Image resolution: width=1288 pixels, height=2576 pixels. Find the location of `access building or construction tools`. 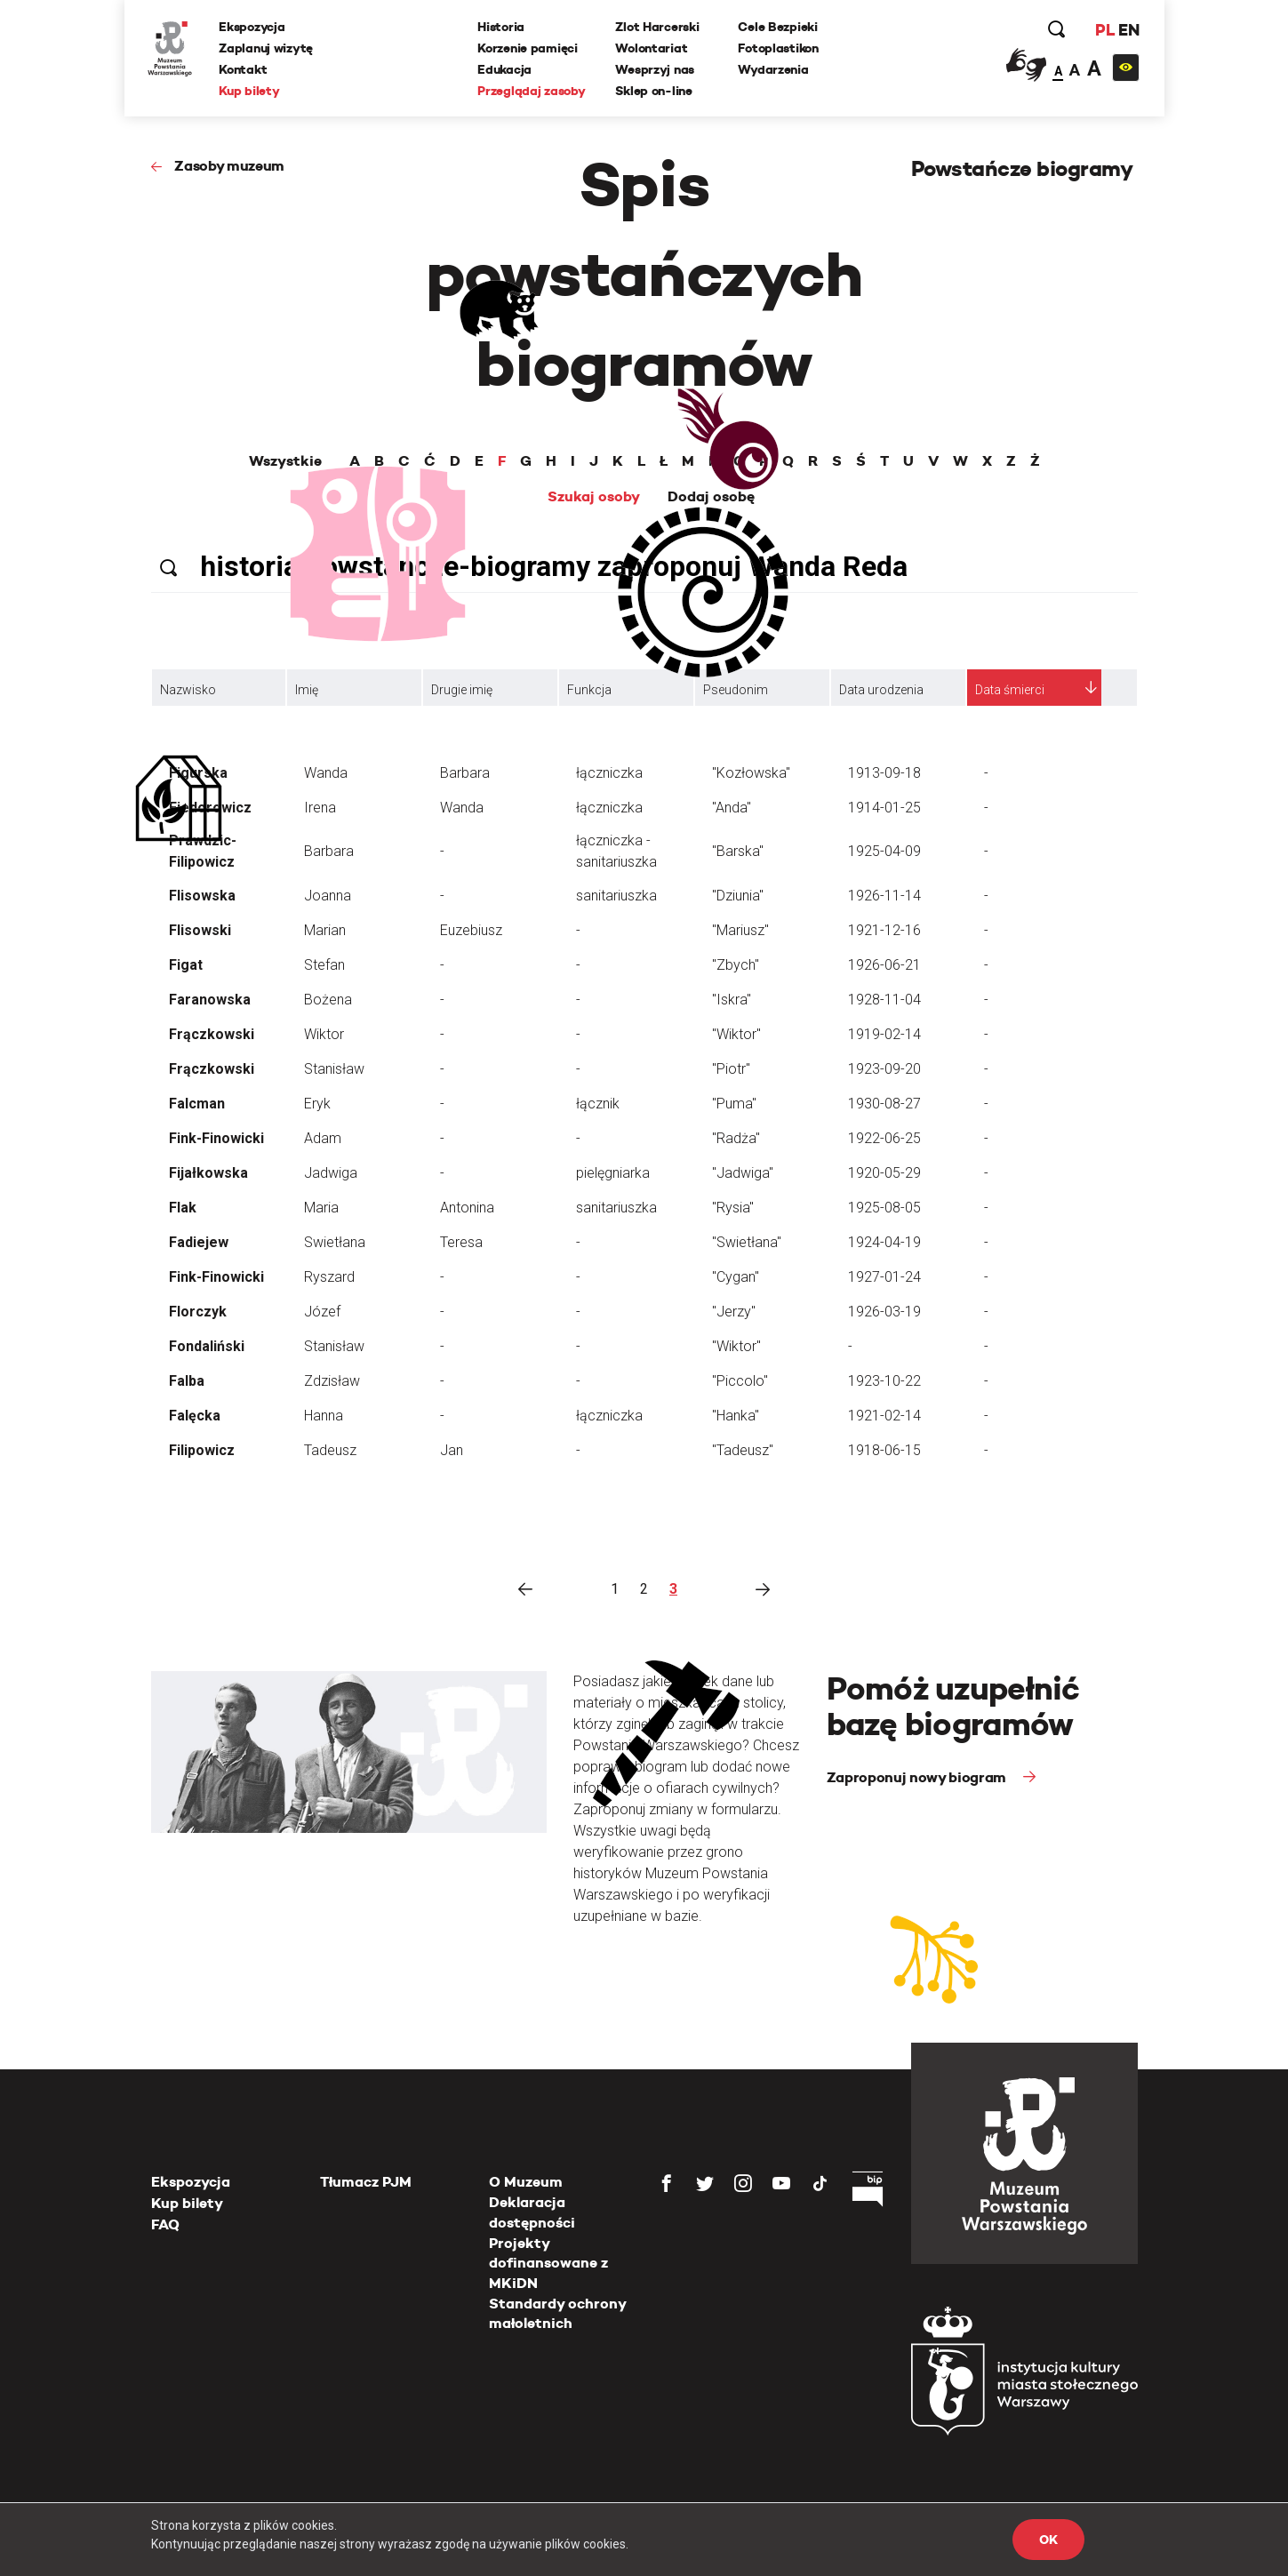

access building or construction tools is located at coordinates (666, 1732).